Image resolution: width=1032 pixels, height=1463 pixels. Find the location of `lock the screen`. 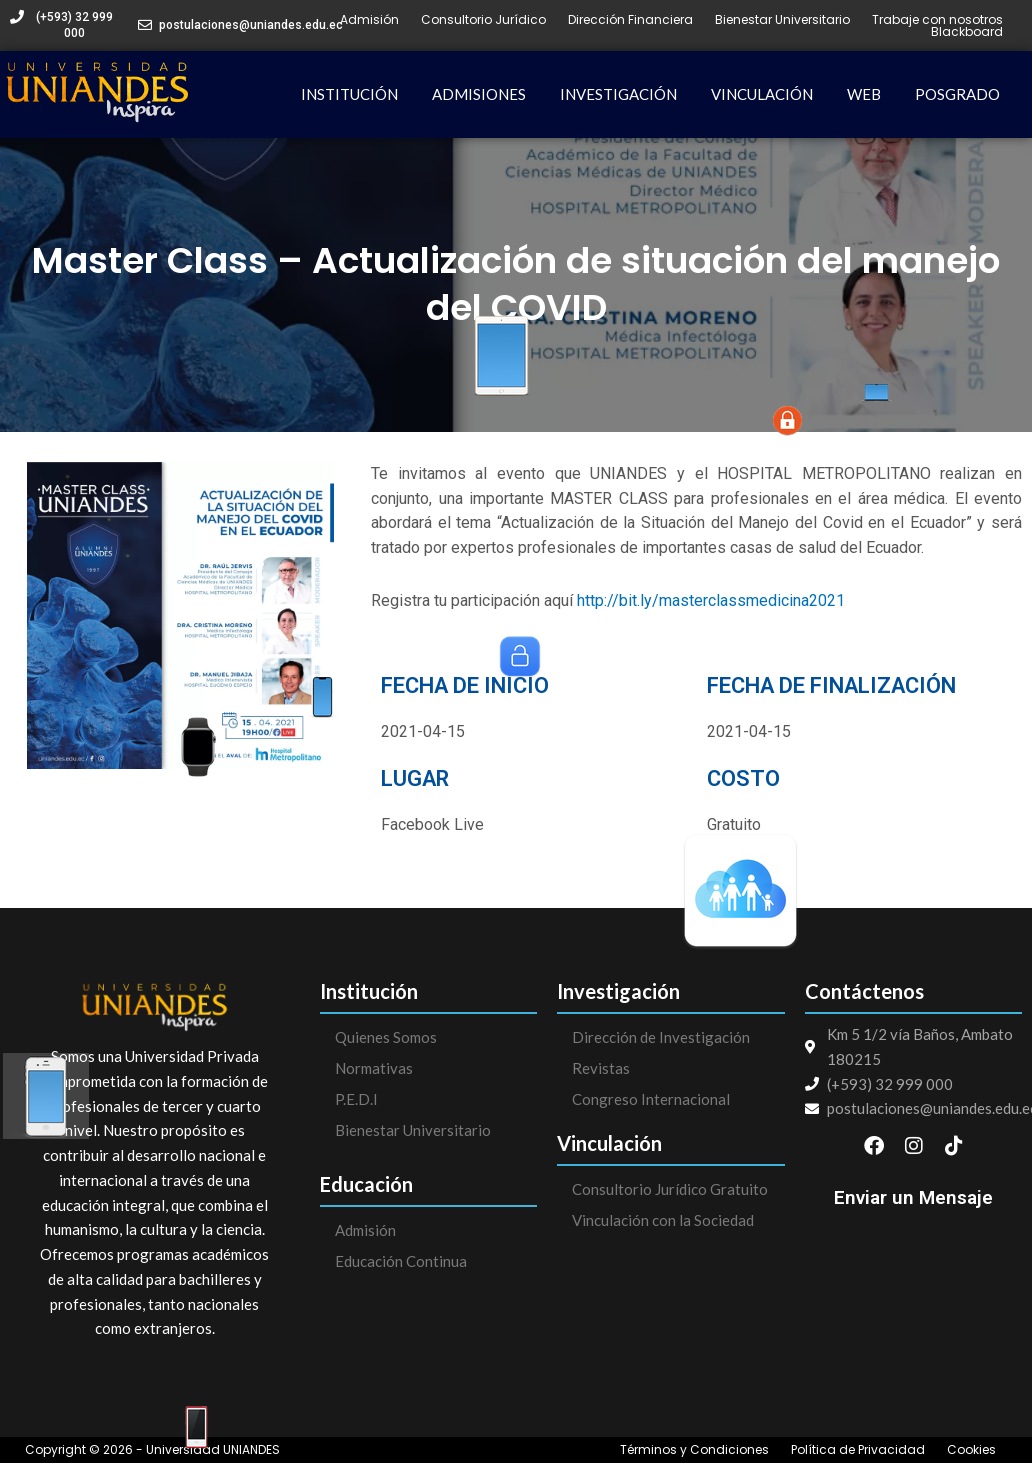

lock the screen is located at coordinates (787, 420).